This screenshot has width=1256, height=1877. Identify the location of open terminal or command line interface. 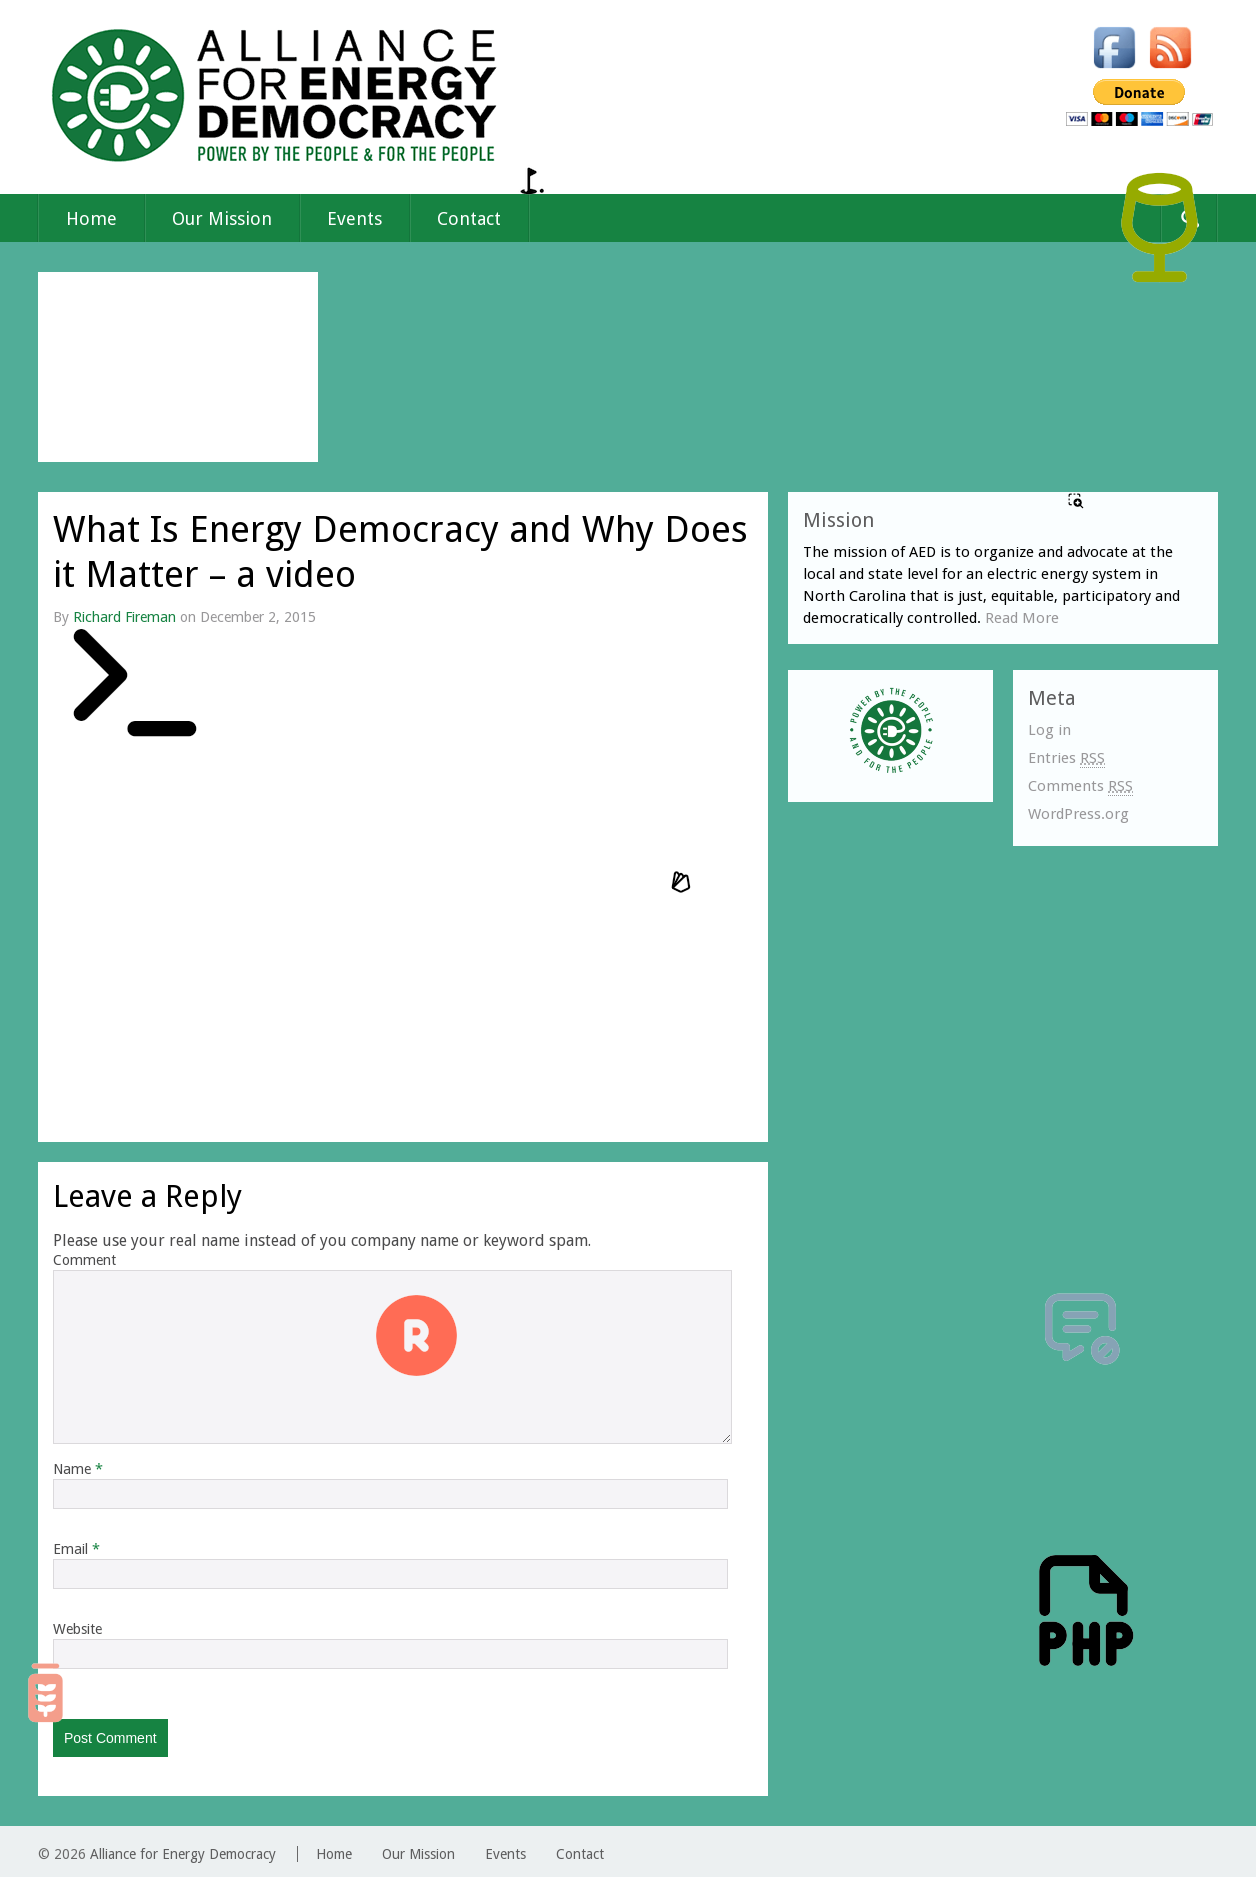
(135, 675).